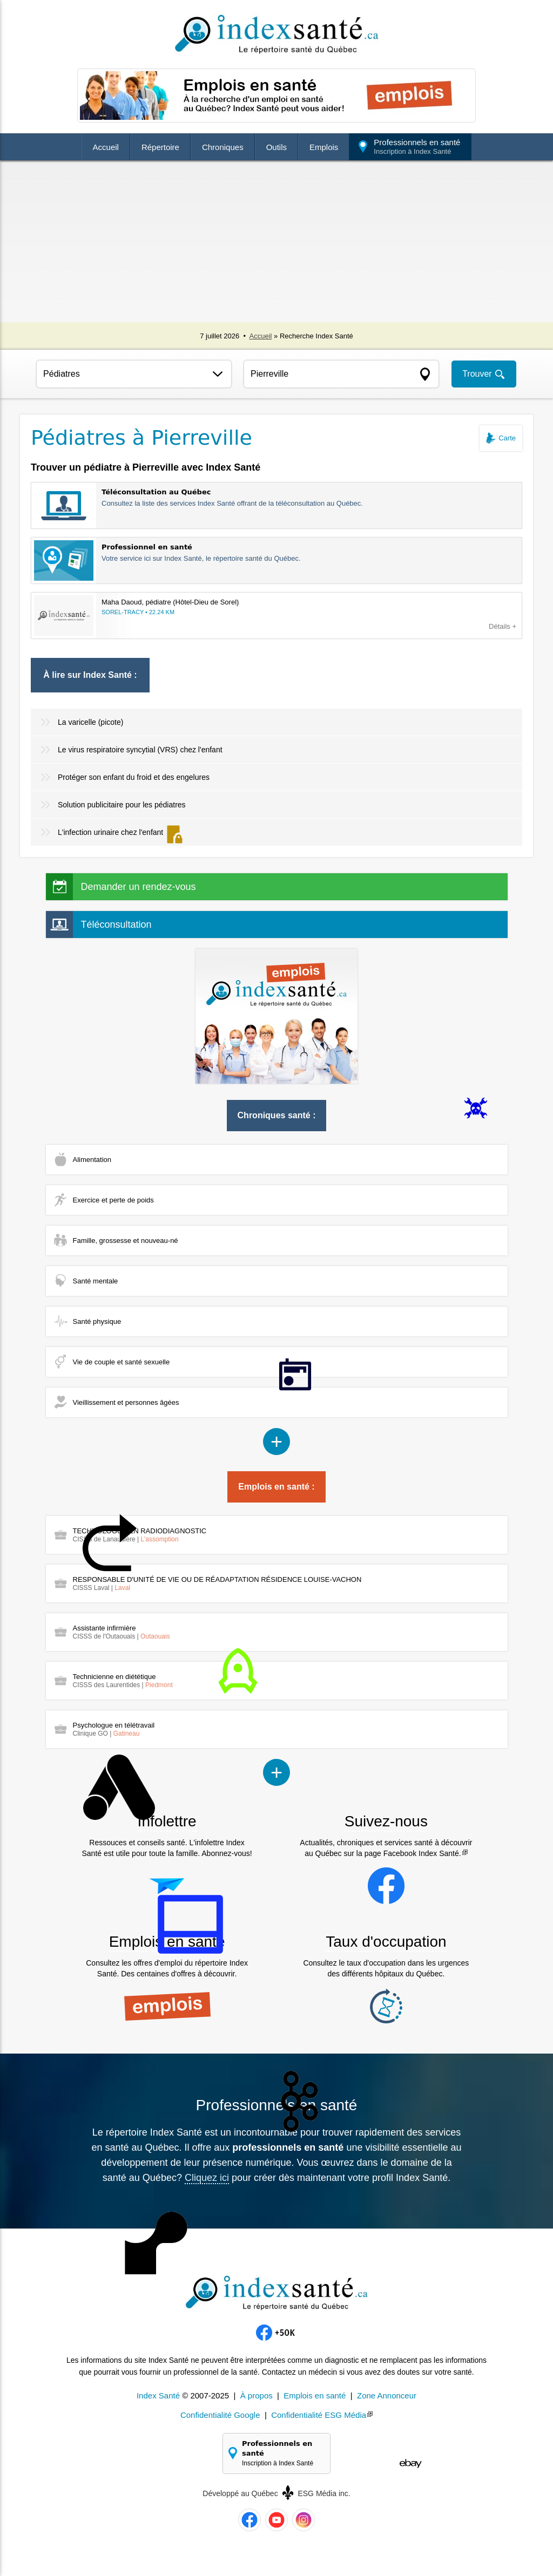 The width and height of the screenshot is (553, 2576). What do you see at coordinates (410, 2463) in the screenshot?
I see `open the ebay app or website` at bounding box center [410, 2463].